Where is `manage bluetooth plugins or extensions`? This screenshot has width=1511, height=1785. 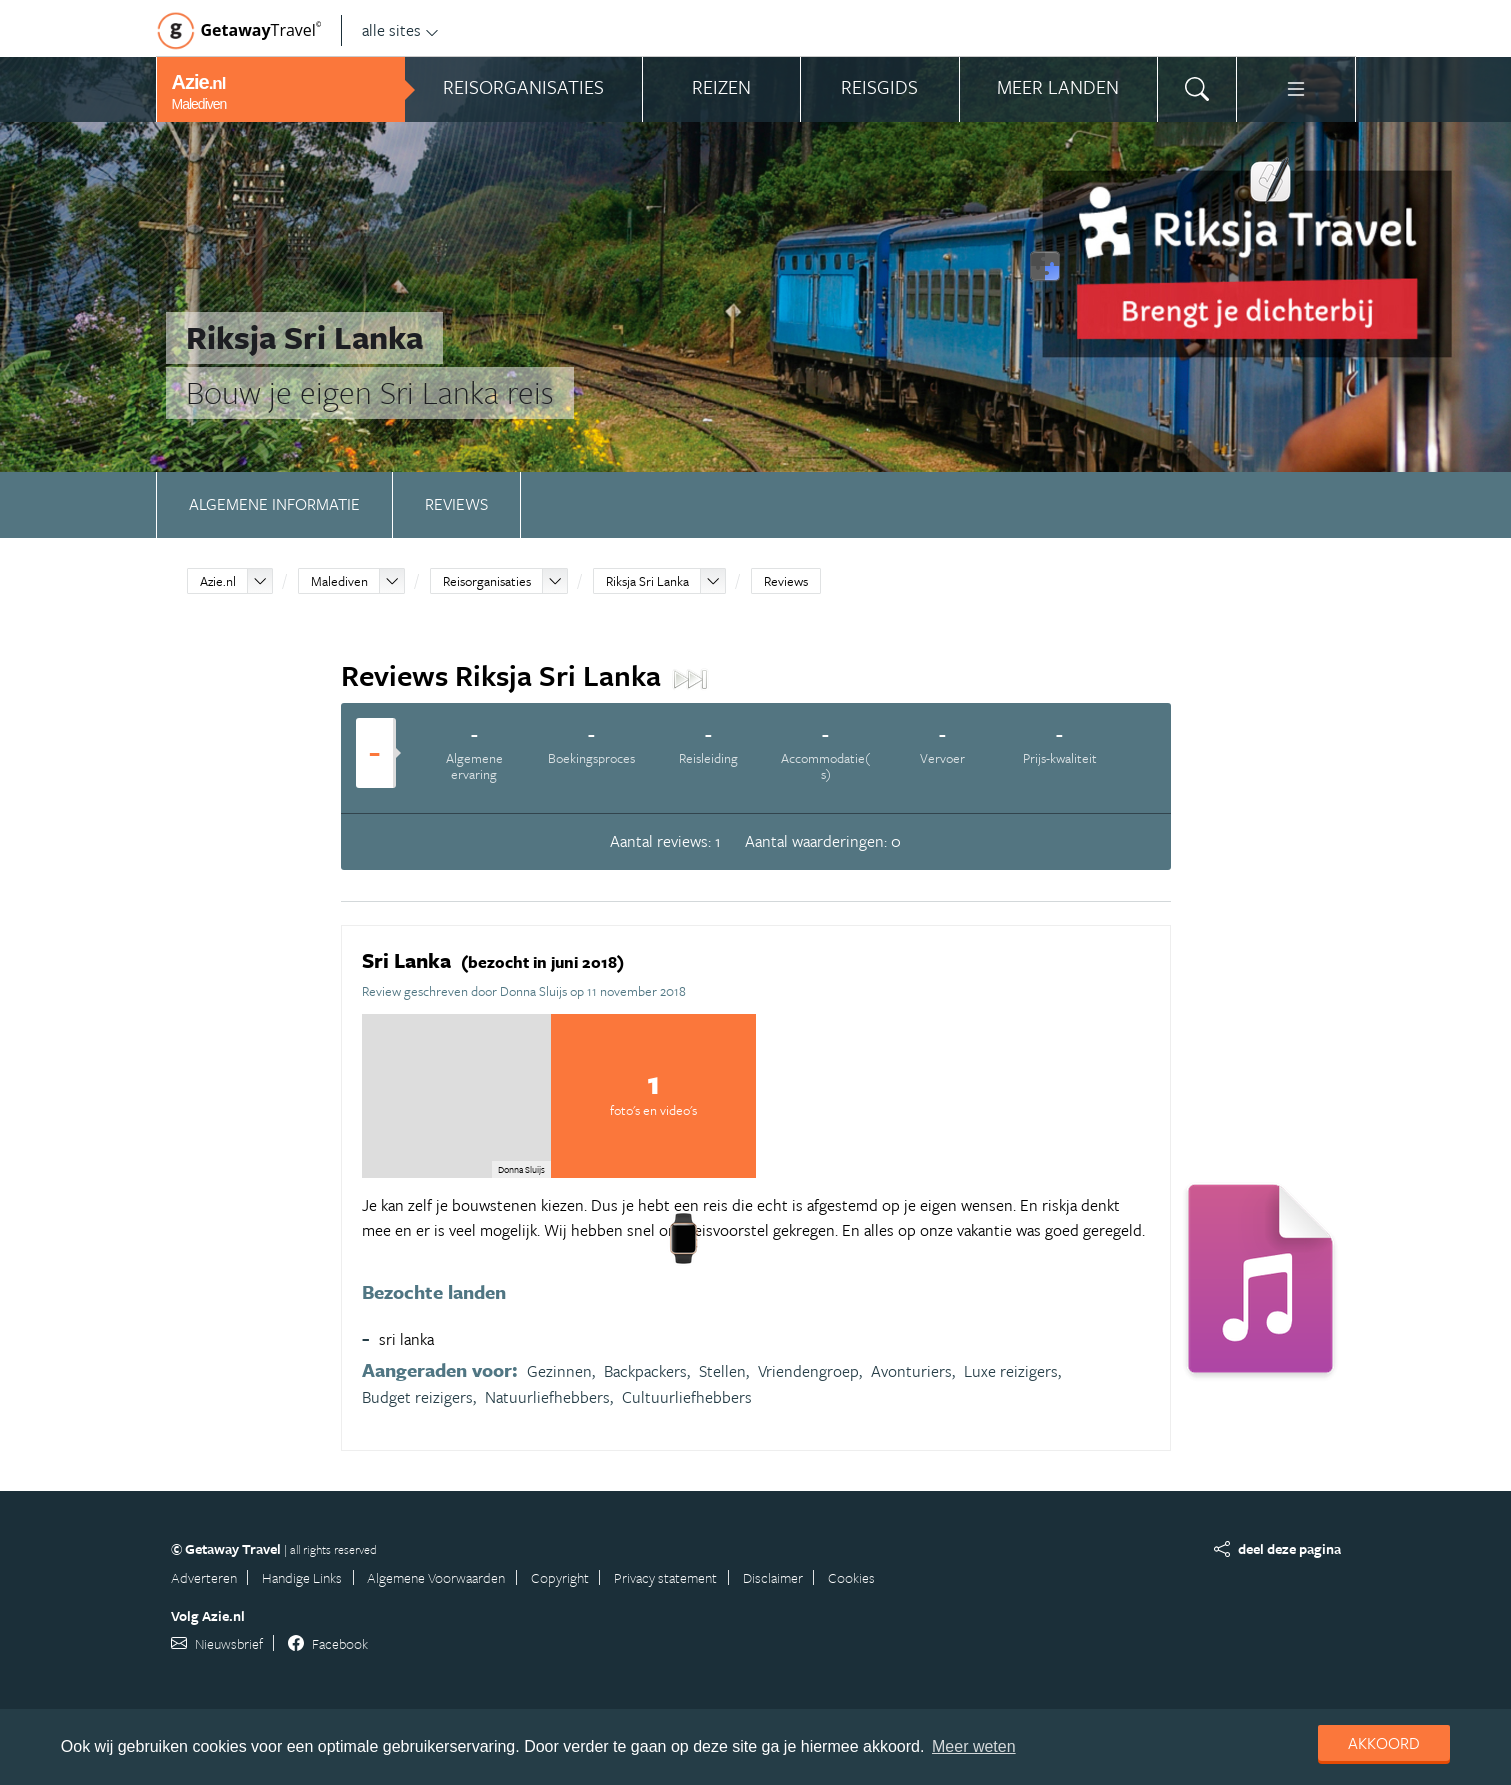 manage bluetooth plugins or extensions is located at coordinates (1045, 266).